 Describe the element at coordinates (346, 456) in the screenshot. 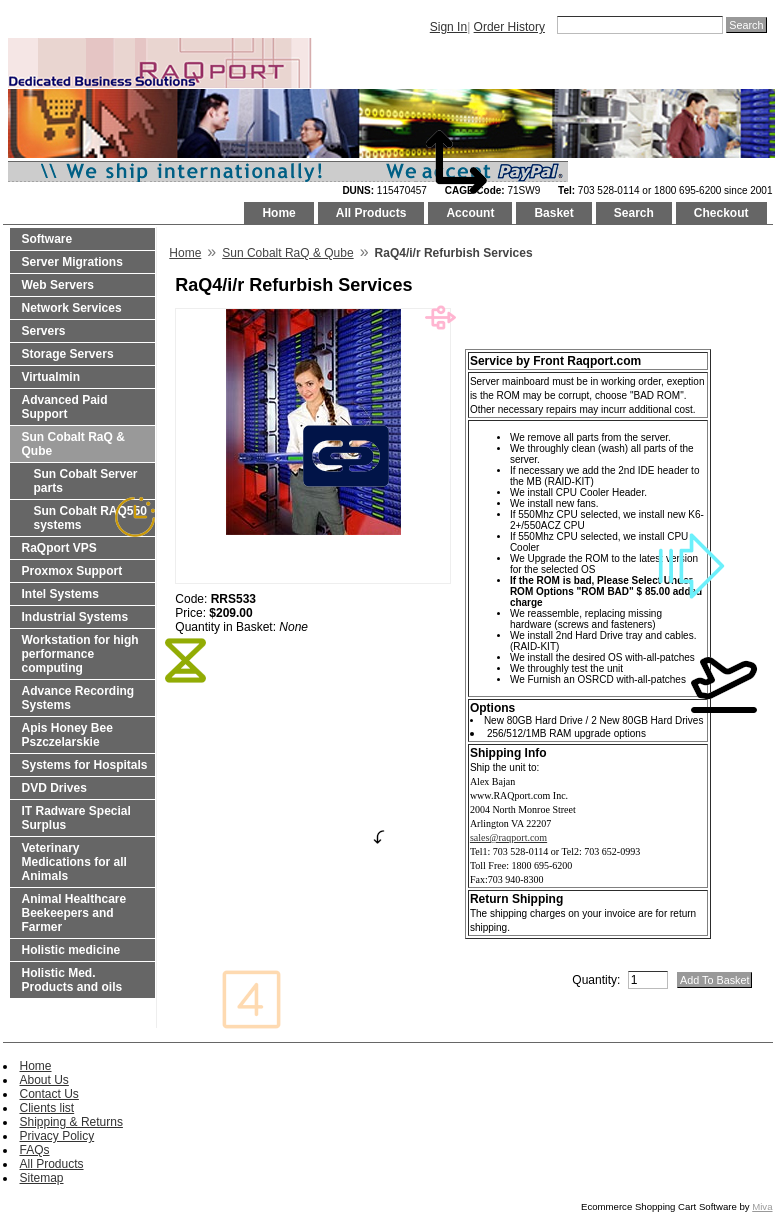

I see `copy or share a link` at that location.